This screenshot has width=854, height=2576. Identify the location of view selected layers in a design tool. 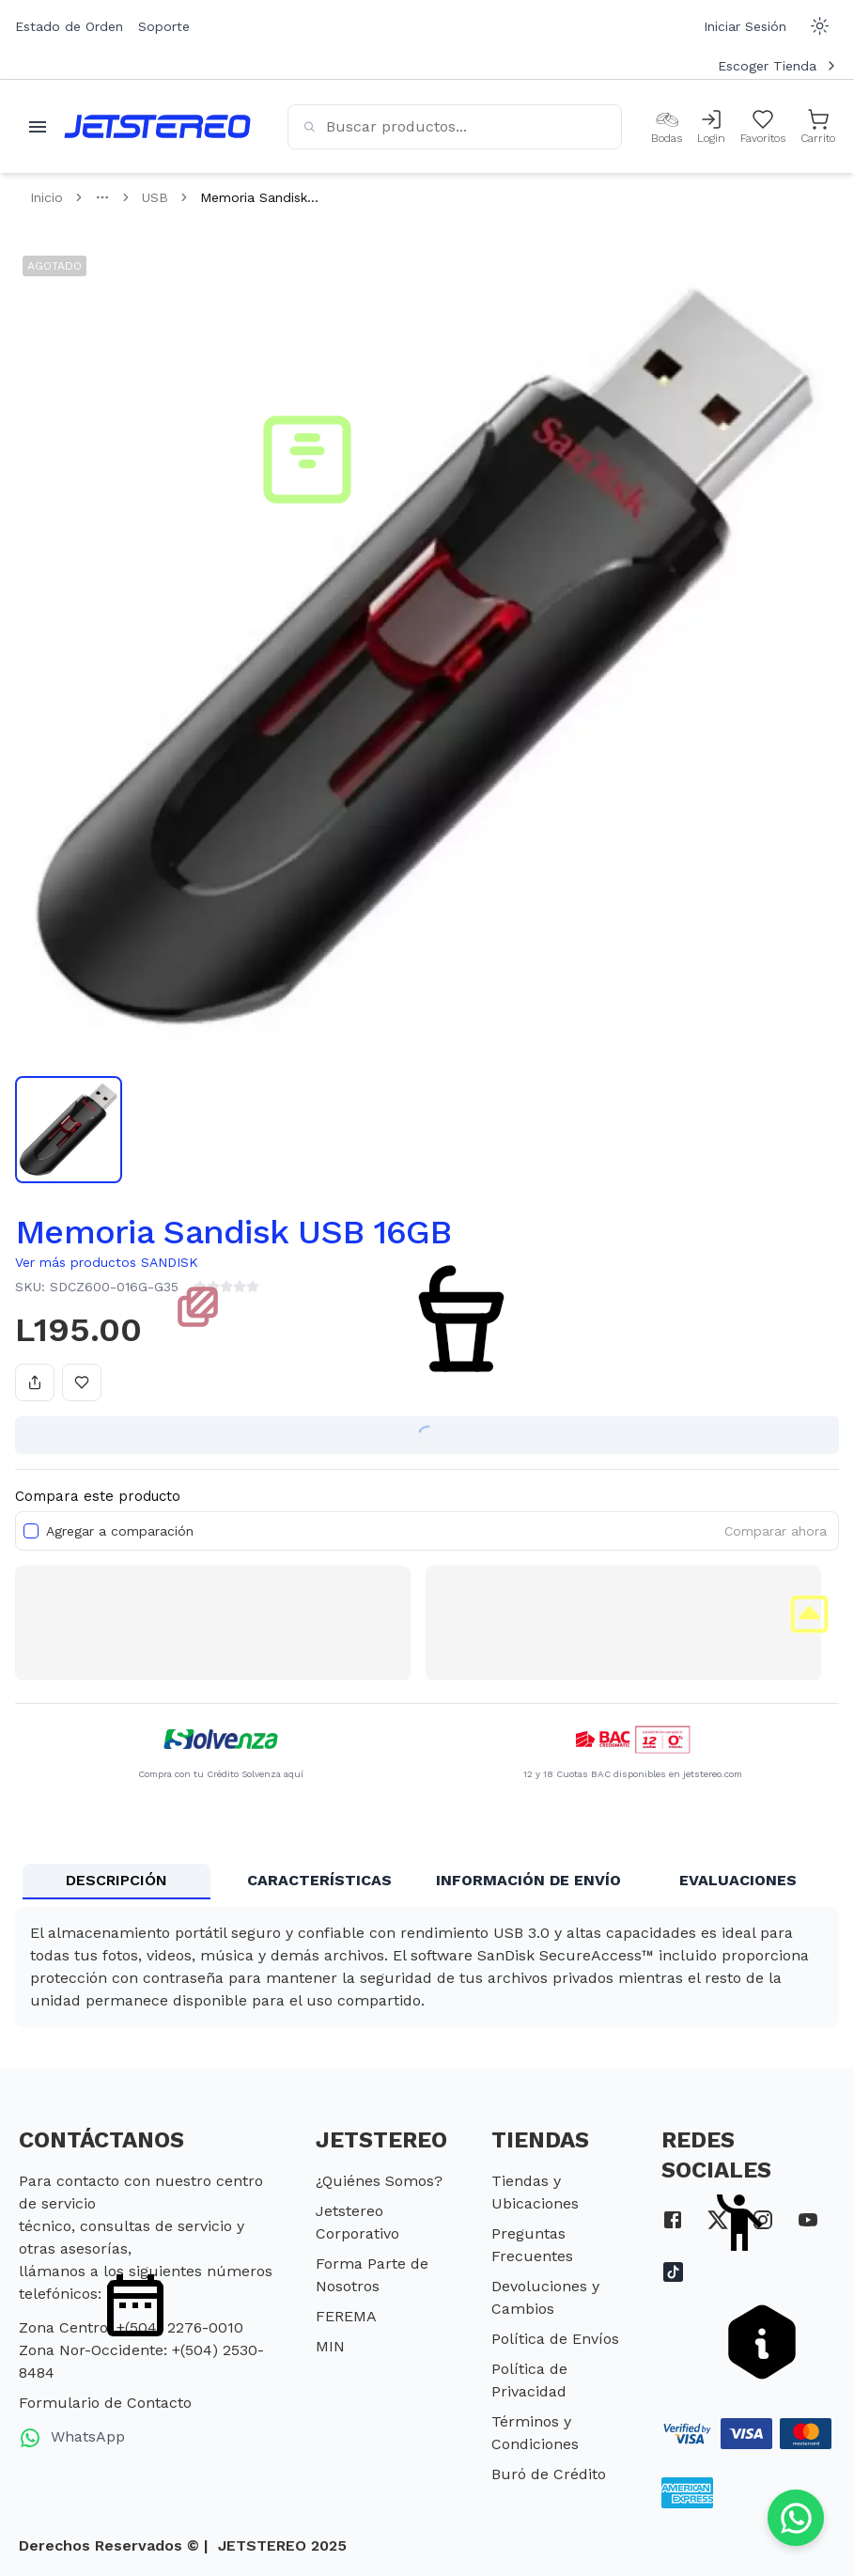
(197, 1306).